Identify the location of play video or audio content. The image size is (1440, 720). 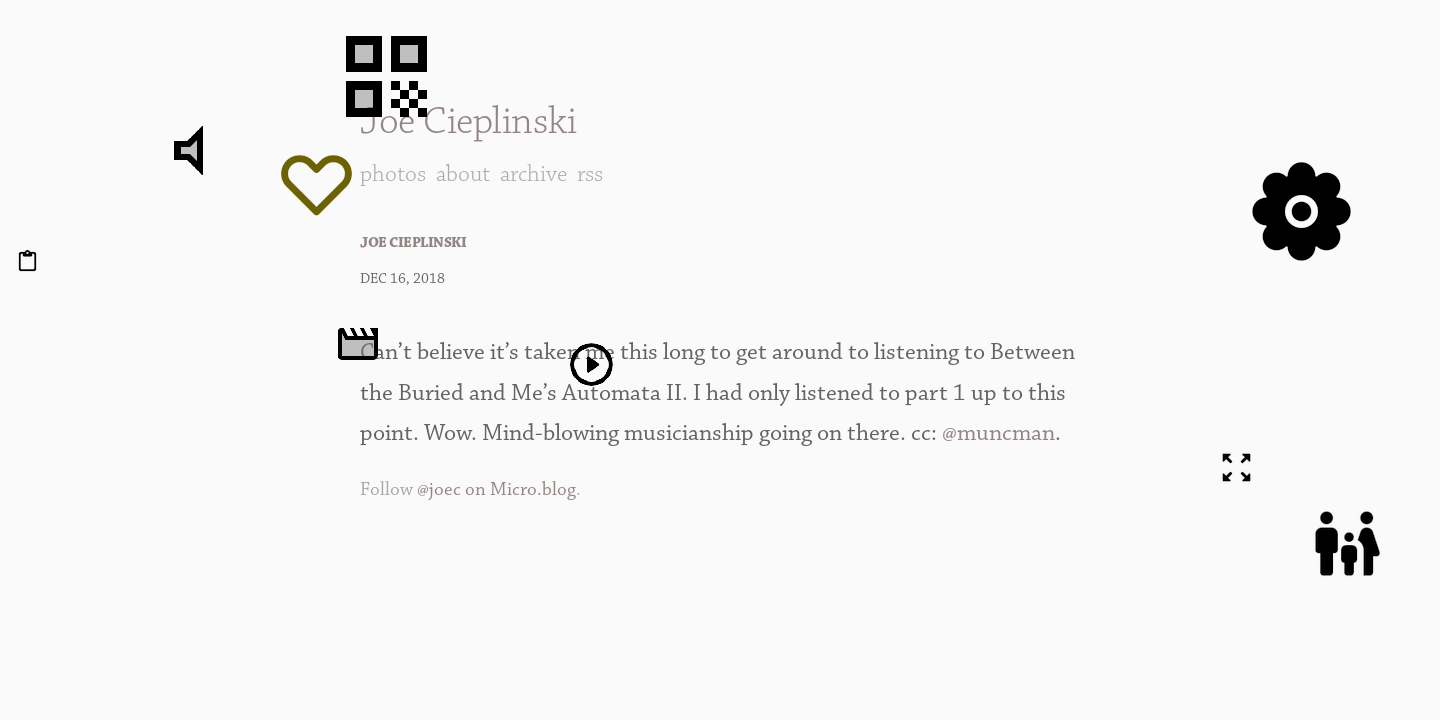
(591, 364).